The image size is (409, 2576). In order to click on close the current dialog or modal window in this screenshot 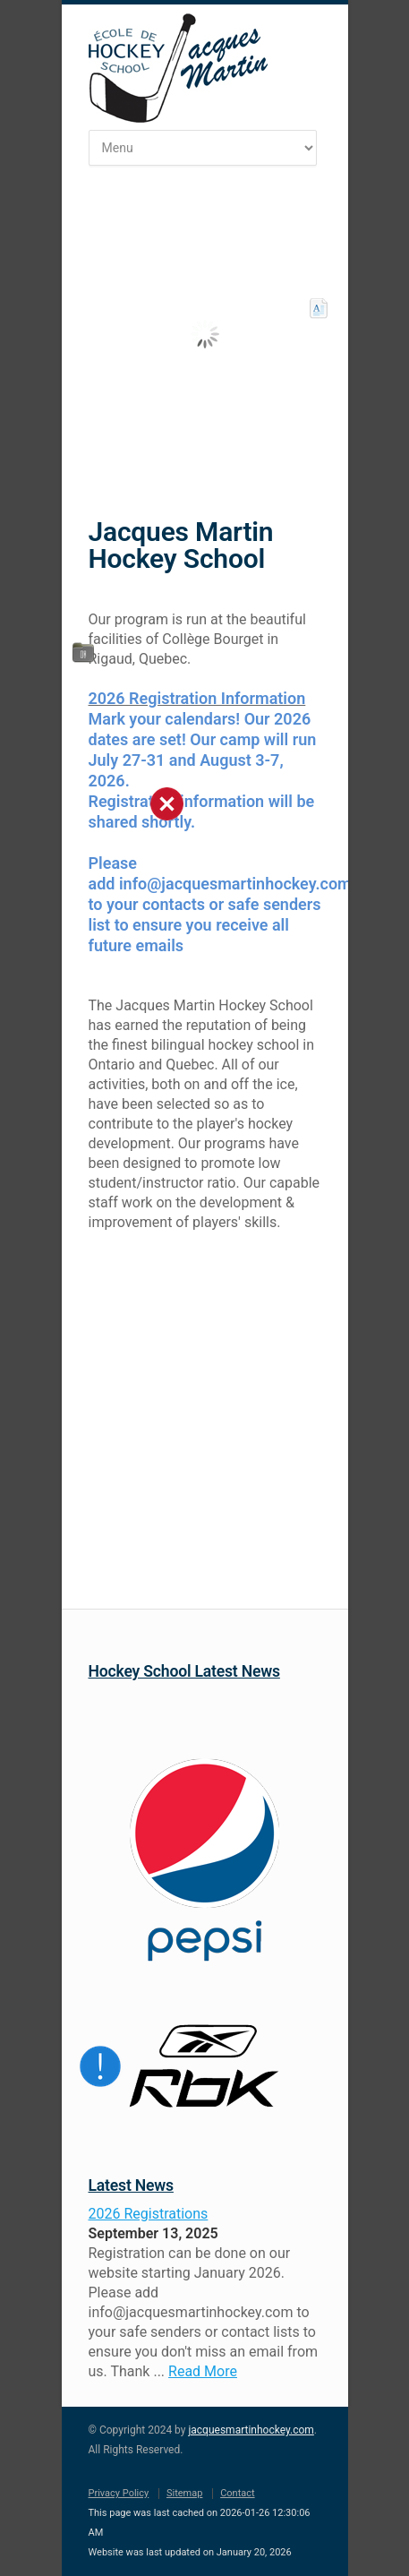, I will do `click(166, 803)`.